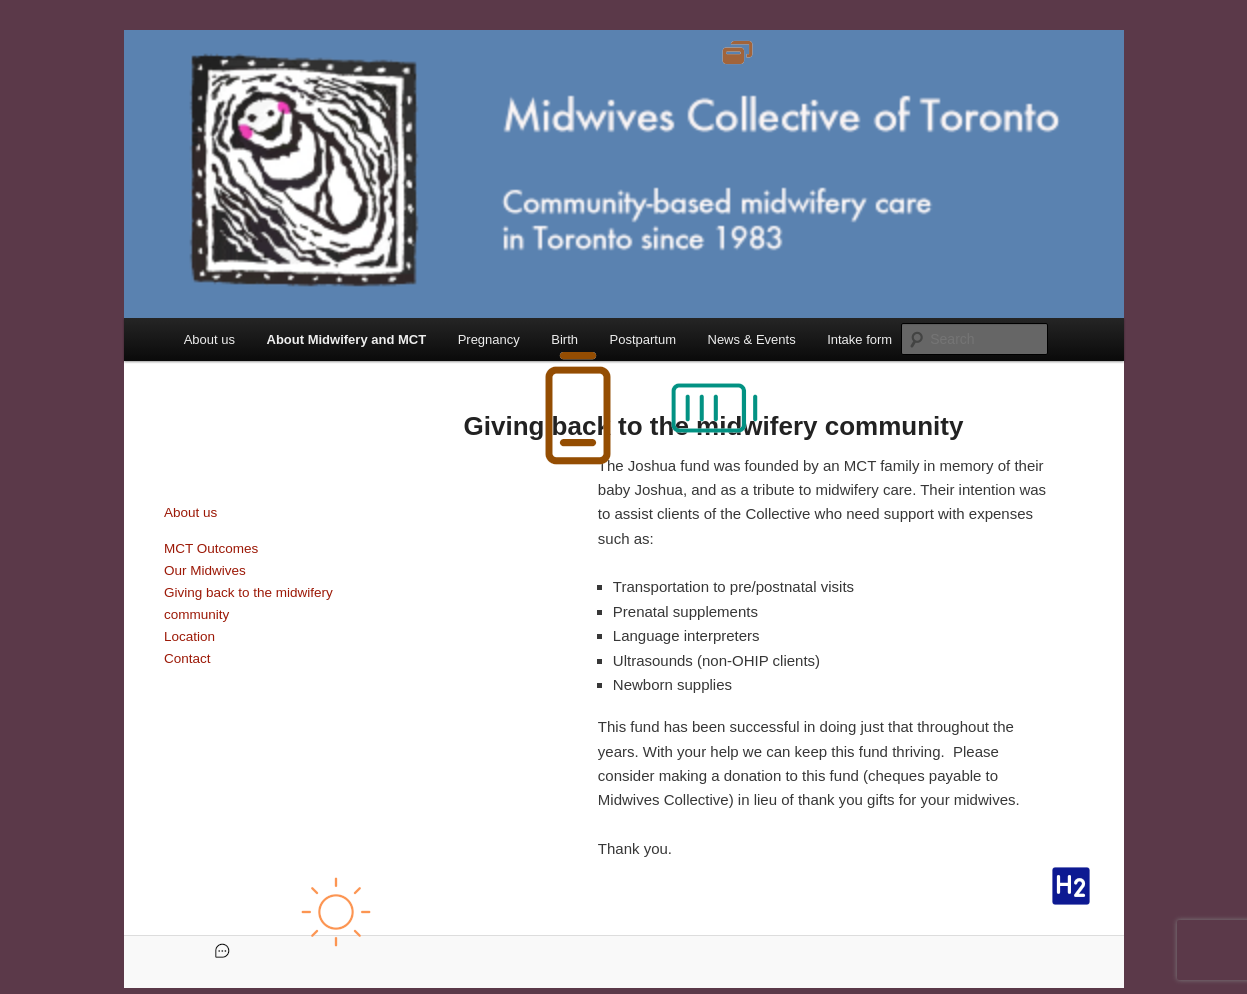  What do you see at coordinates (737, 52) in the screenshot?
I see `restore window to previous size` at bounding box center [737, 52].